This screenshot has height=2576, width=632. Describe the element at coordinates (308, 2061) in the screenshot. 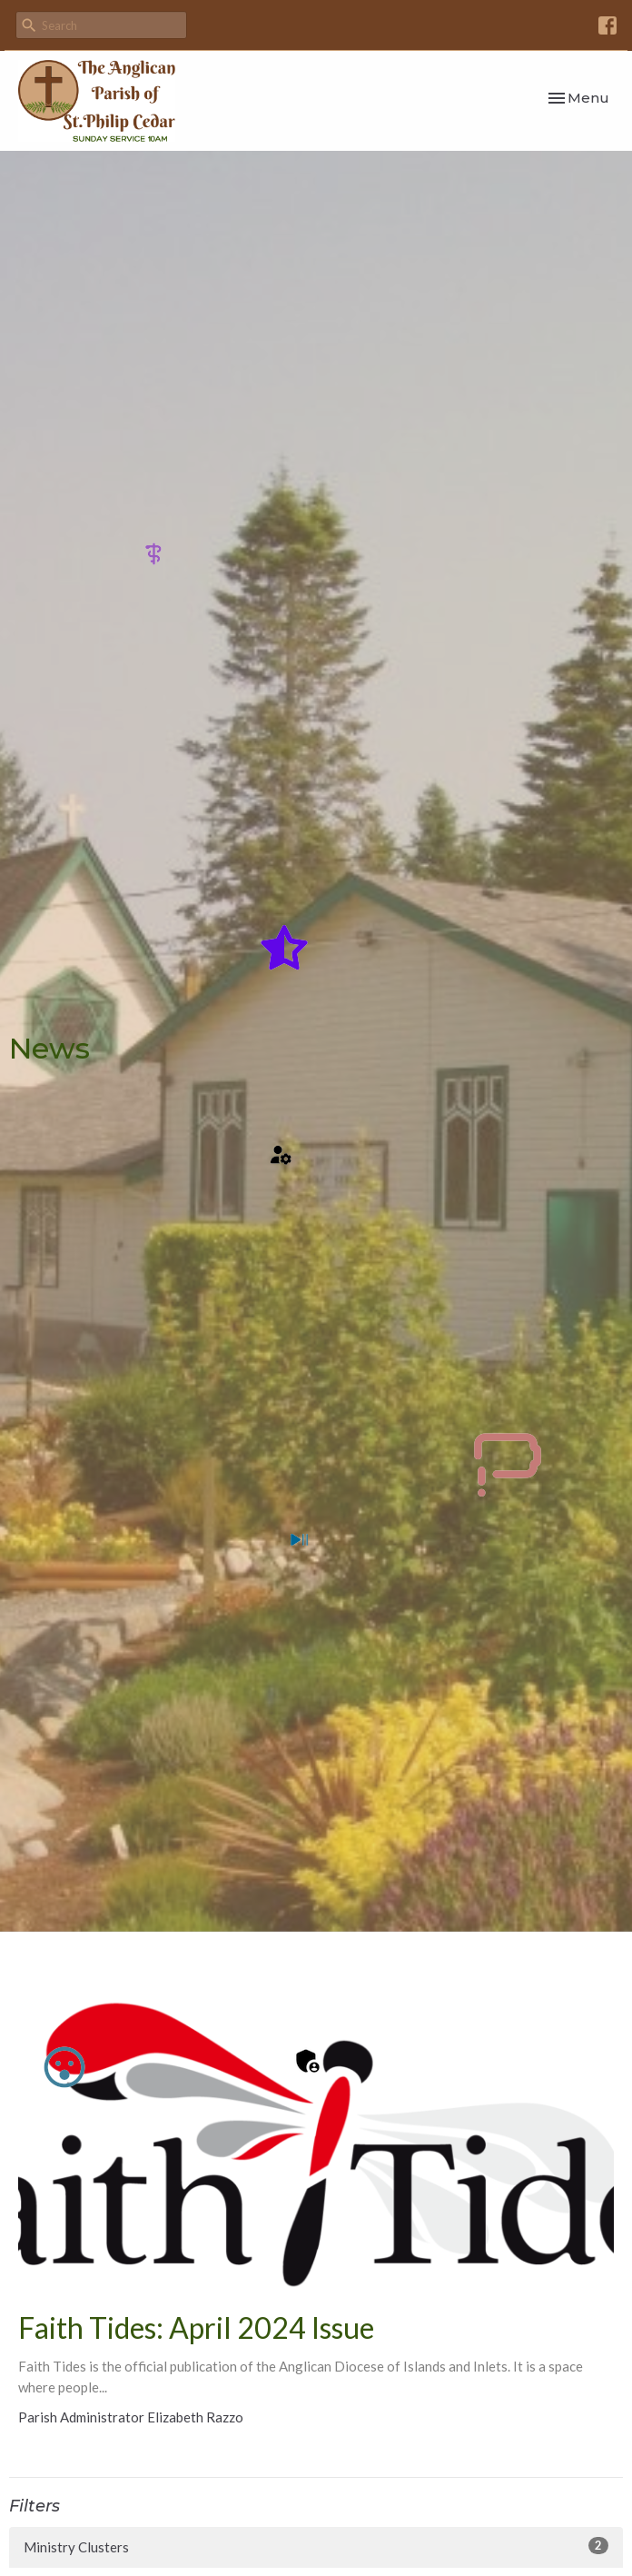

I see `access admin or security settings` at that location.